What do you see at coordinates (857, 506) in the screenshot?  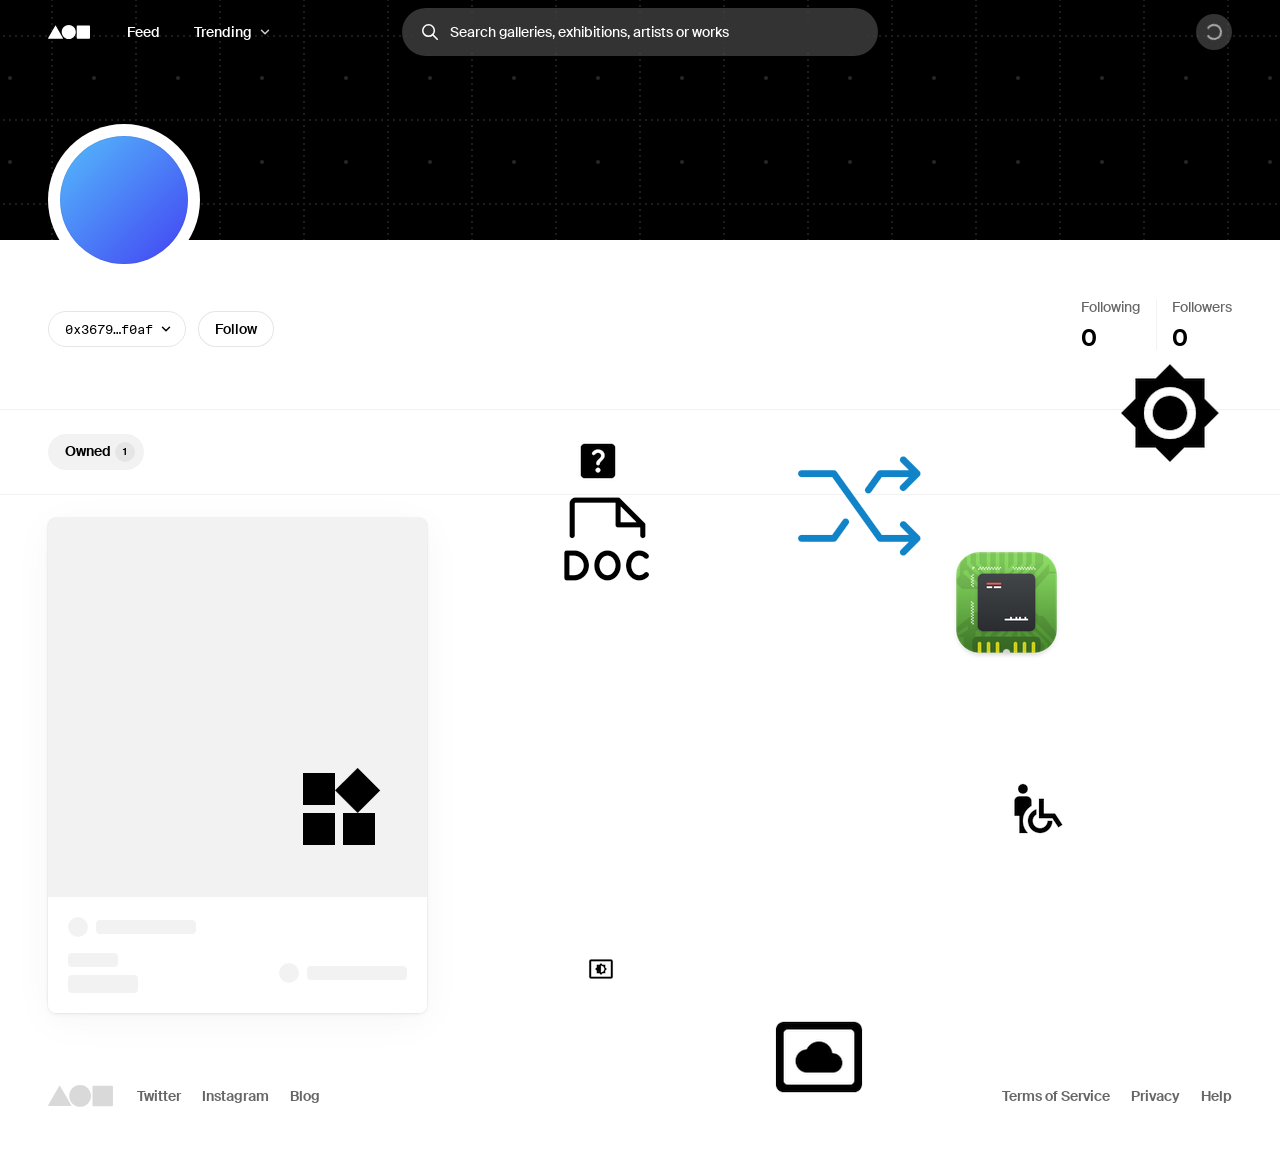 I see `shuffle playlist or queue order` at bounding box center [857, 506].